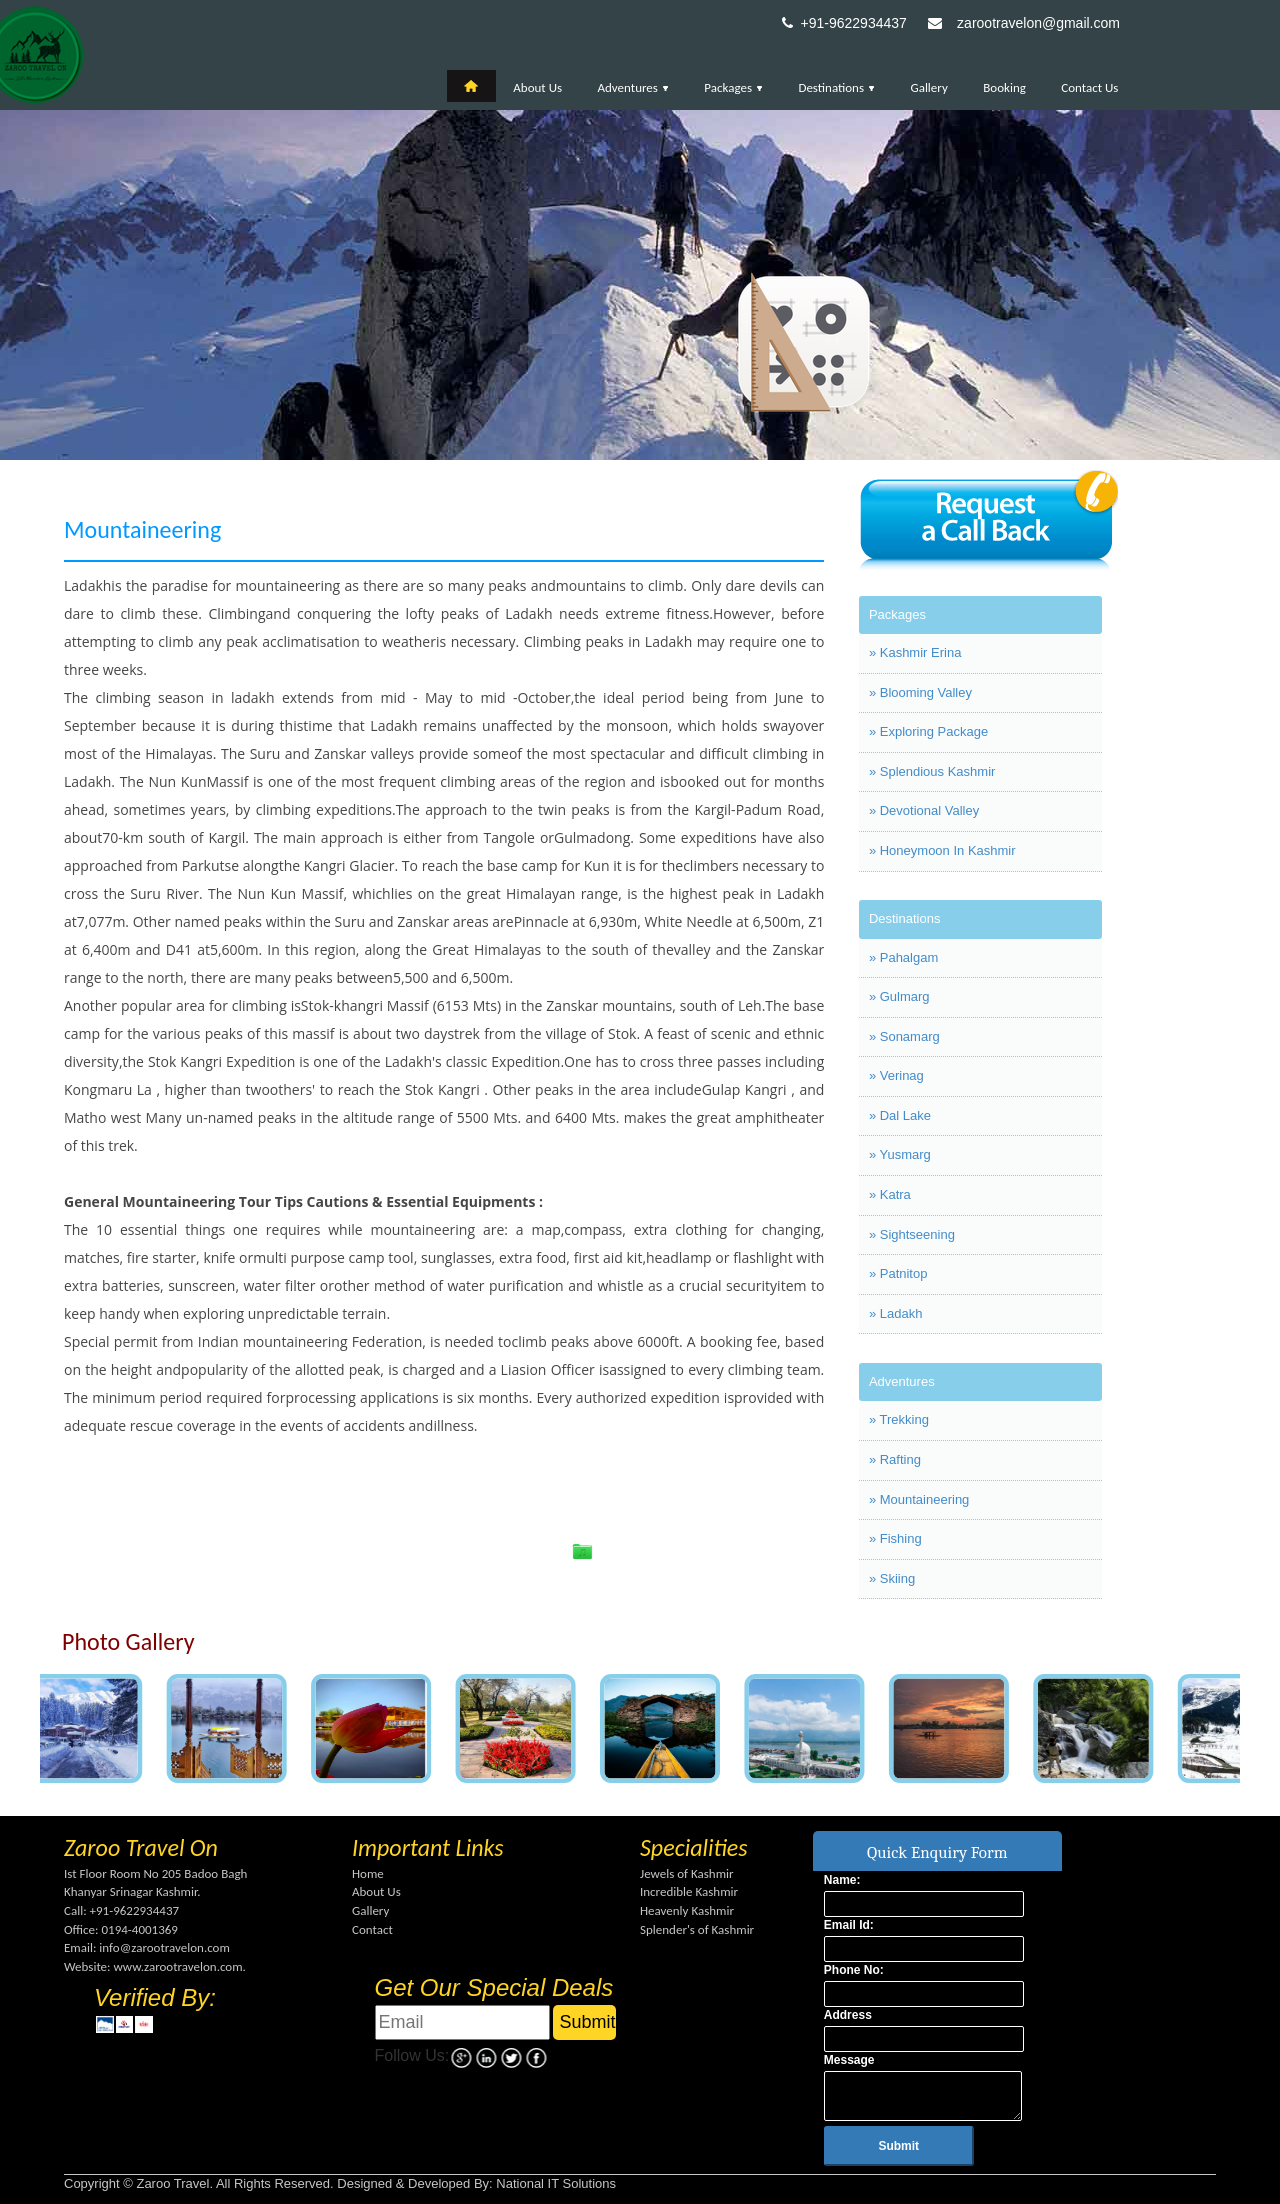 Image resolution: width=1280 pixels, height=2204 pixels. Describe the element at coordinates (582, 1551) in the screenshot. I see `open your music files folder` at that location.